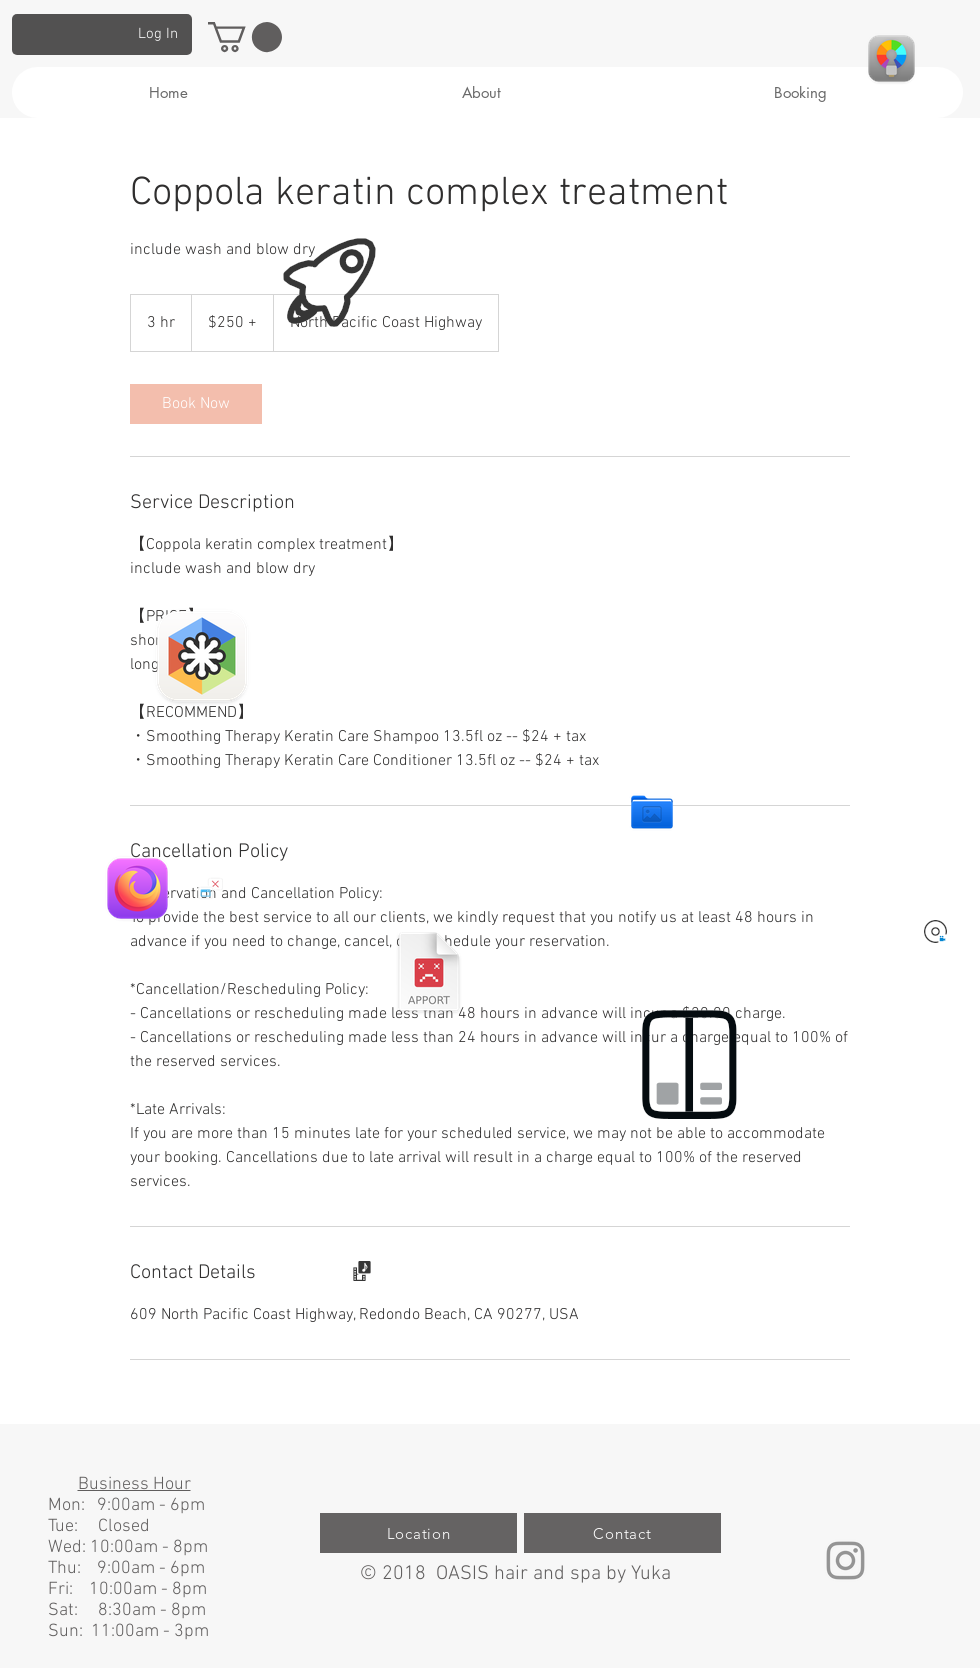 The image size is (980, 1668). What do you see at coordinates (329, 282) in the screenshot?
I see `launch applications or open app drawer` at bounding box center [329, 282].